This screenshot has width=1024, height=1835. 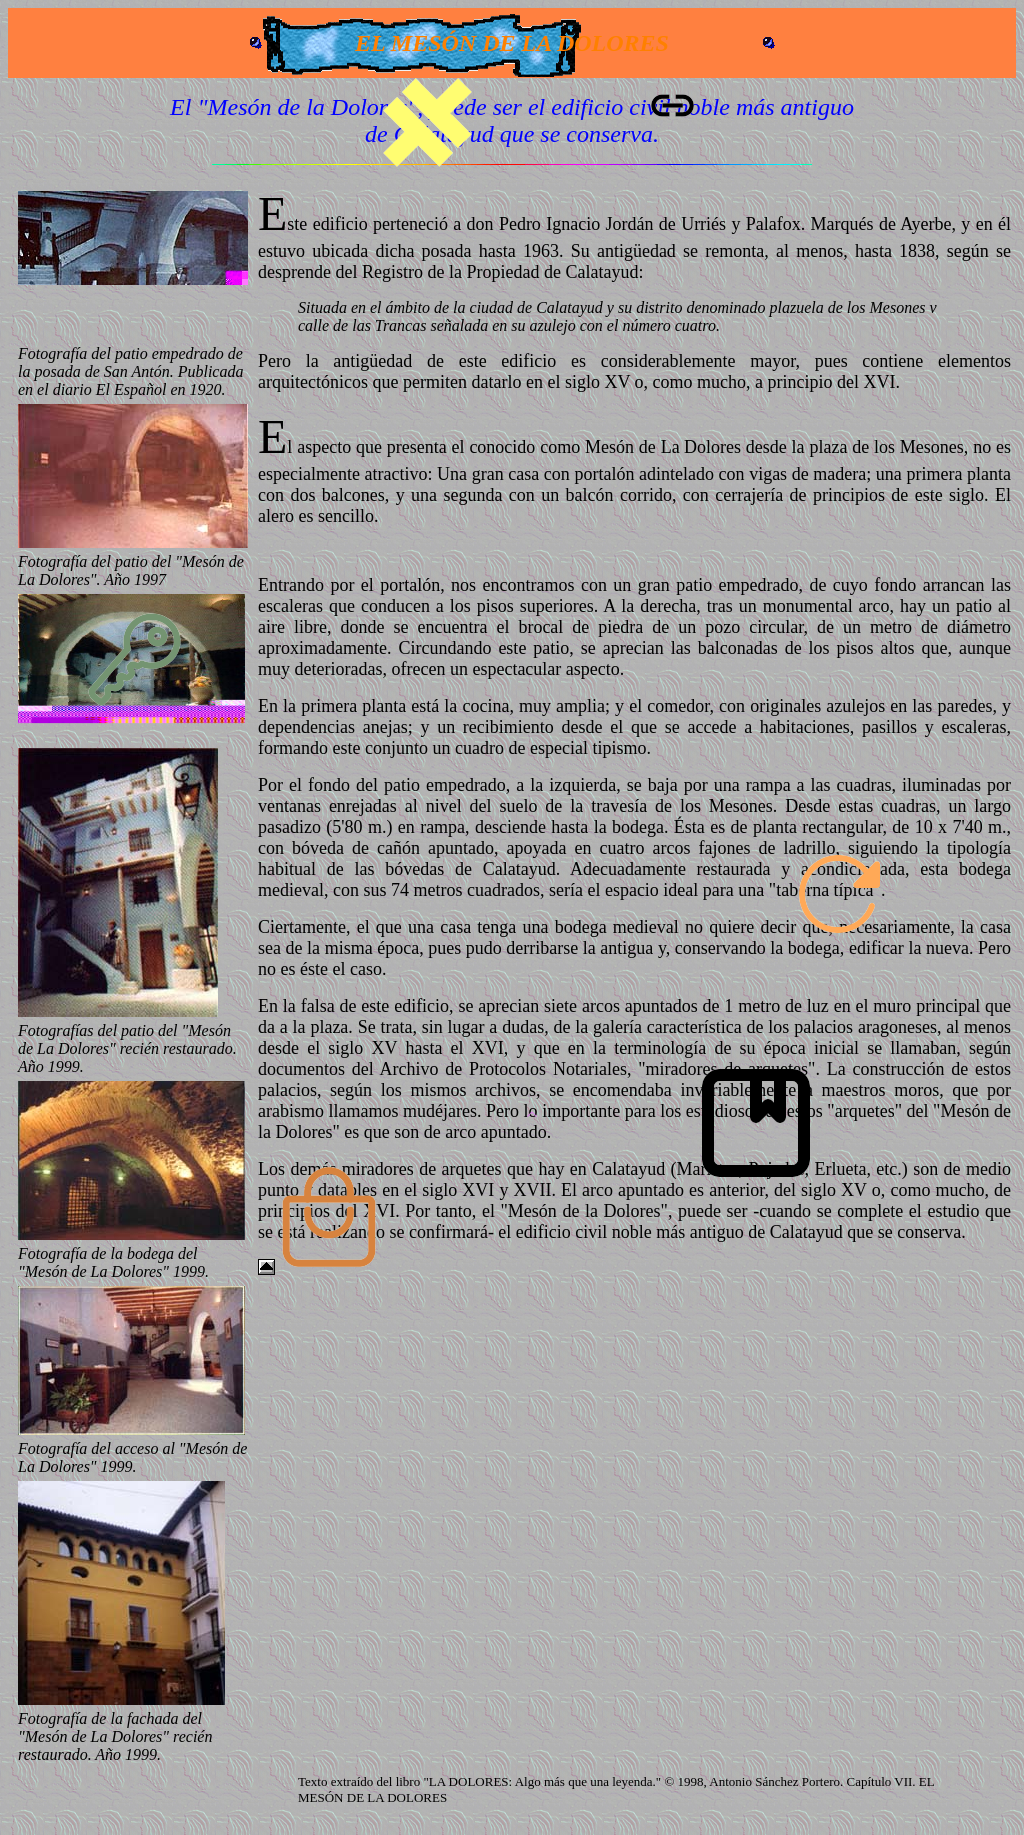 I want to click on view your shopping bag, so click(x=329, y=1217).